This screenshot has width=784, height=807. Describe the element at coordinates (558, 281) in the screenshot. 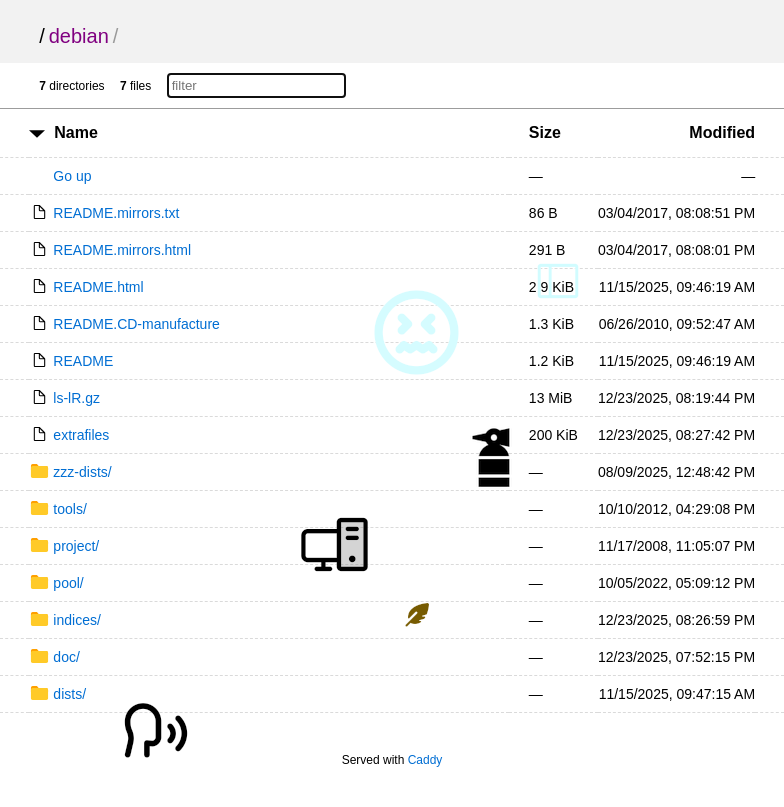

I see `toggle the sidebar panel` at that location.